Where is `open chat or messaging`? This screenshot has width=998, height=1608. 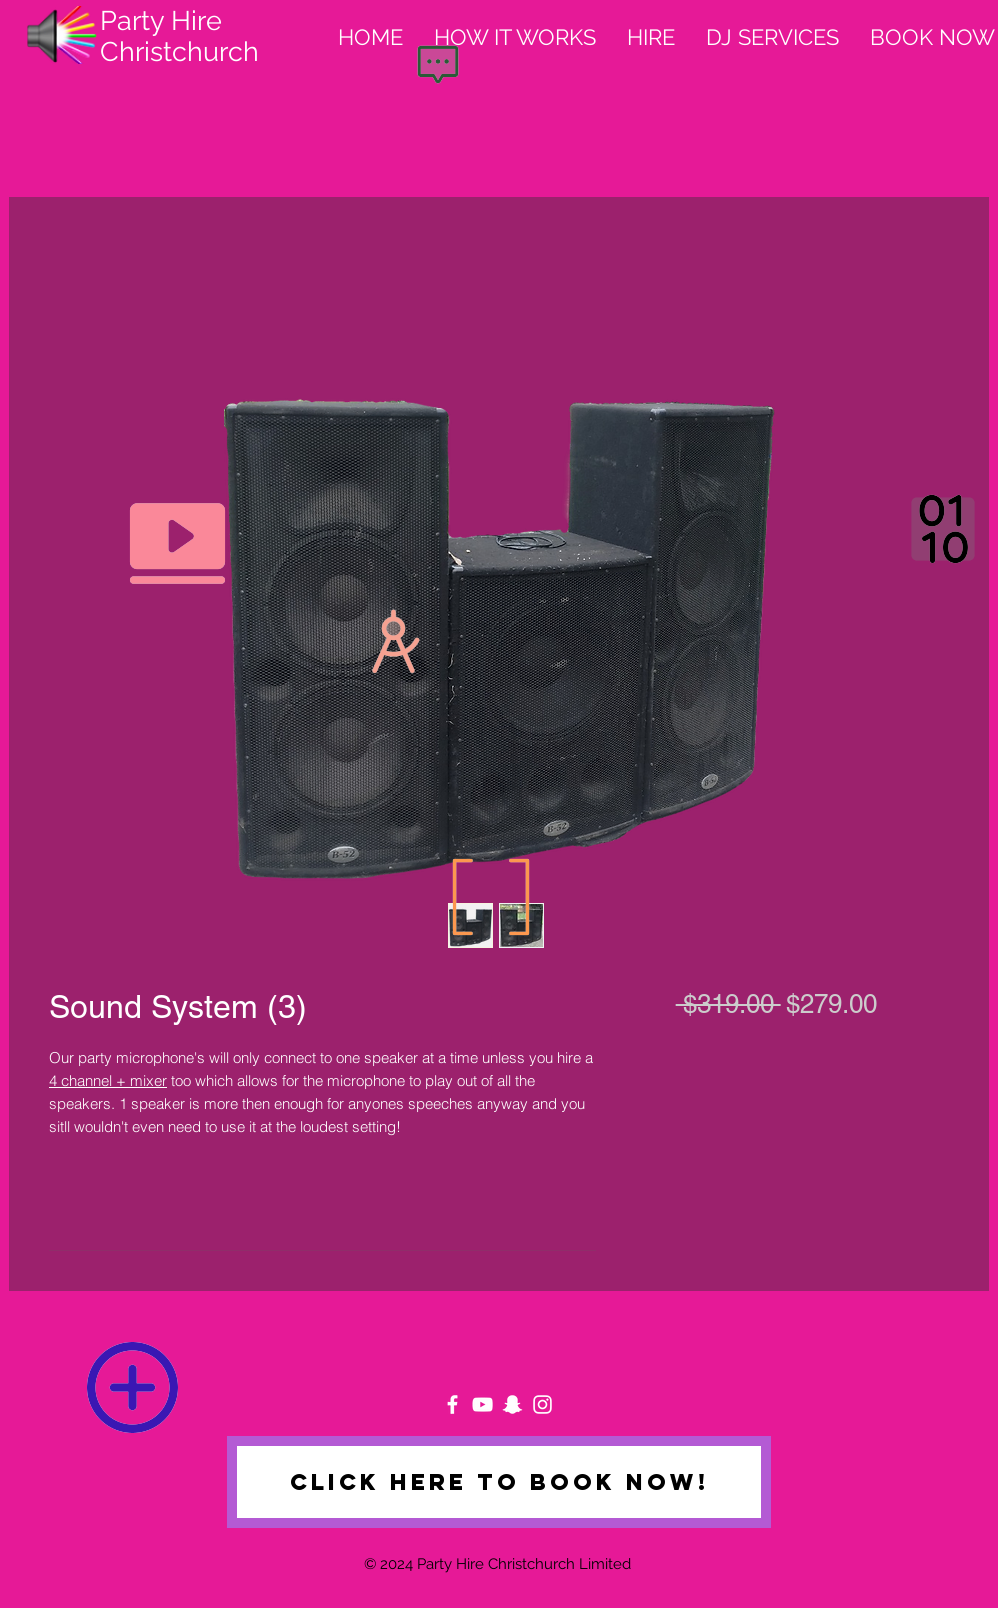 open chat or messaging is located at coordinates (438, 63).